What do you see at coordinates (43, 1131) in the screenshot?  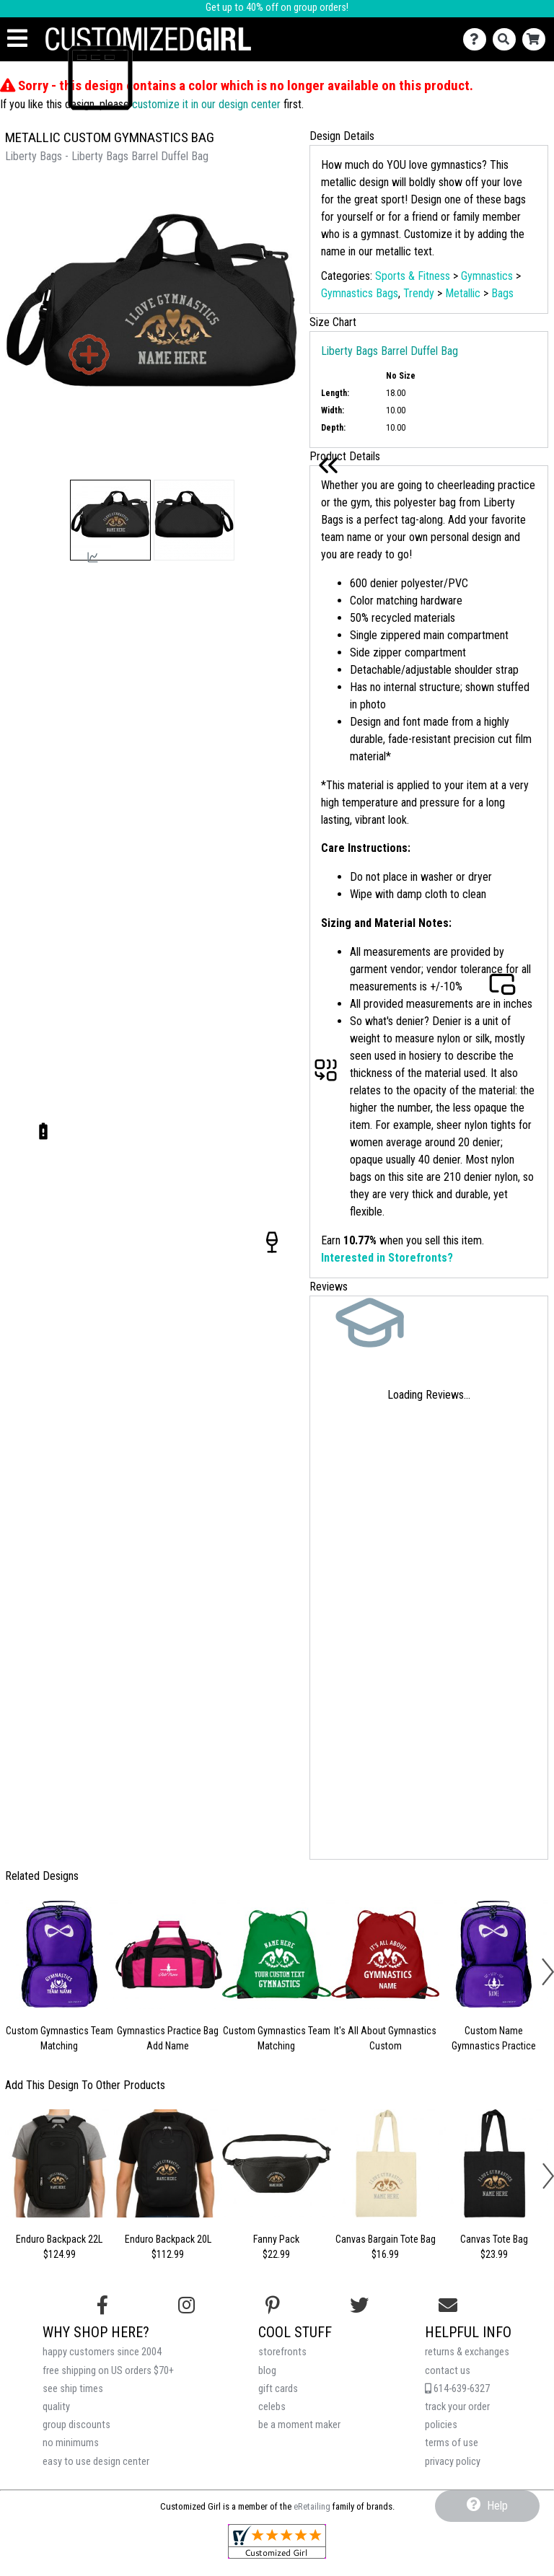 I see `indicates low battery warning` at bounding box center [43, 1131].